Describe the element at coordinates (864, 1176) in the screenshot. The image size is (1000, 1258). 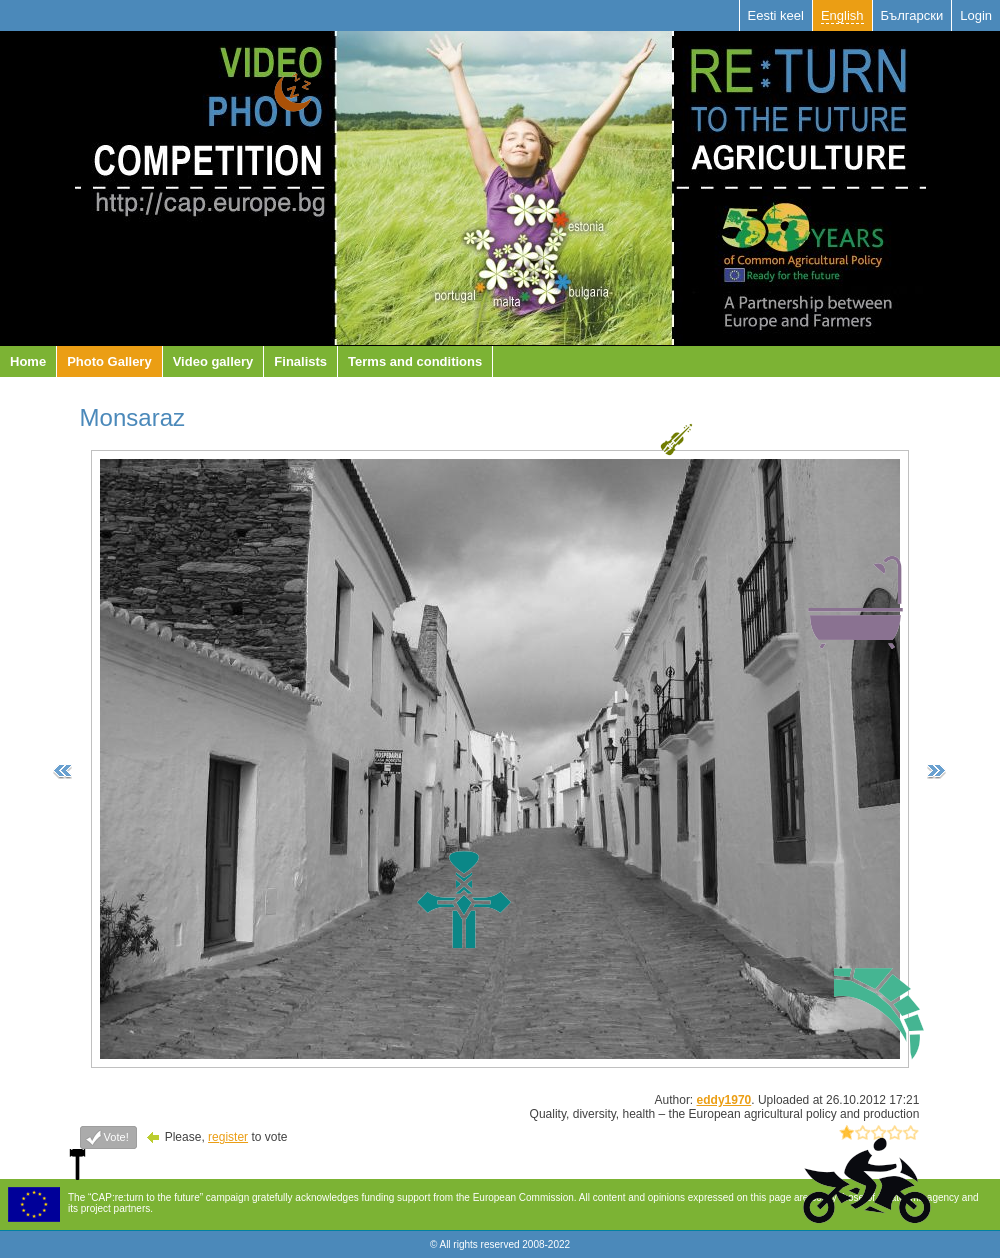
I see `select motorcycle or racing bike vehicle` at that location.